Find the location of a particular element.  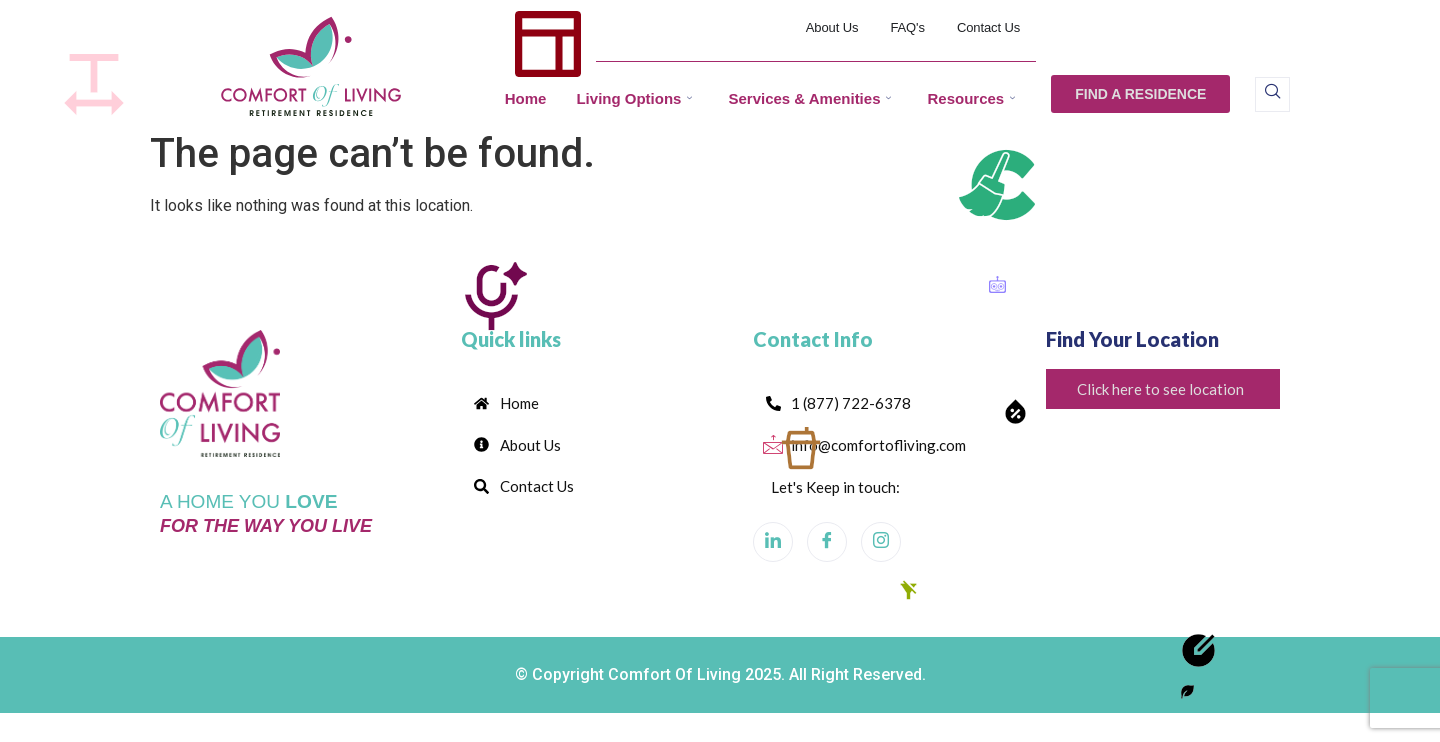

indicates eco-friendly or sustainable option is located at coordinates (1187, 691).